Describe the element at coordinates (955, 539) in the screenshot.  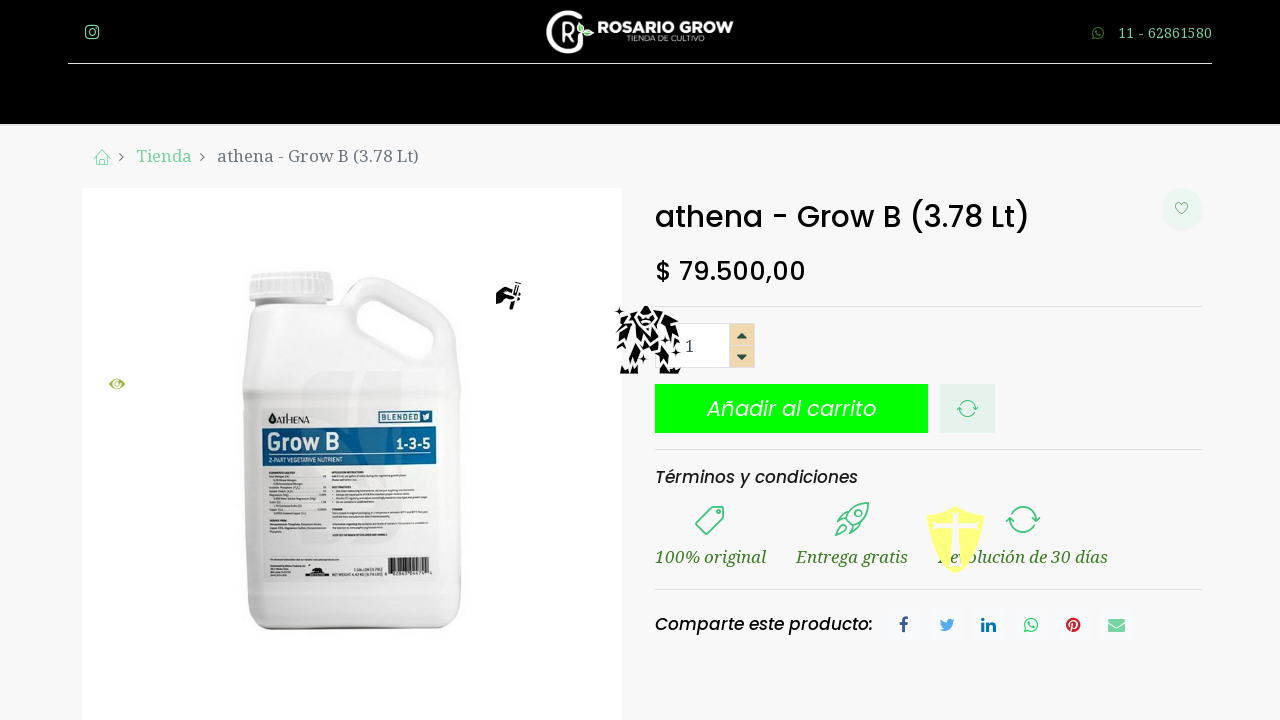
I see `select knight or crusader class` at that location.